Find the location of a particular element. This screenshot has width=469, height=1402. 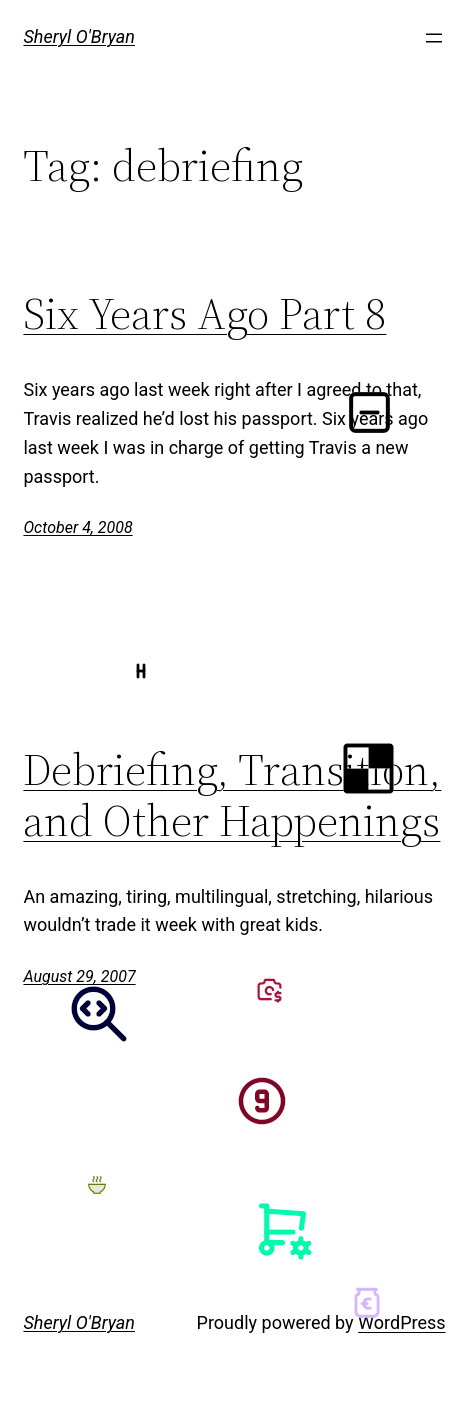

inspect or zoom into code is located at coordinates (99, 1014).